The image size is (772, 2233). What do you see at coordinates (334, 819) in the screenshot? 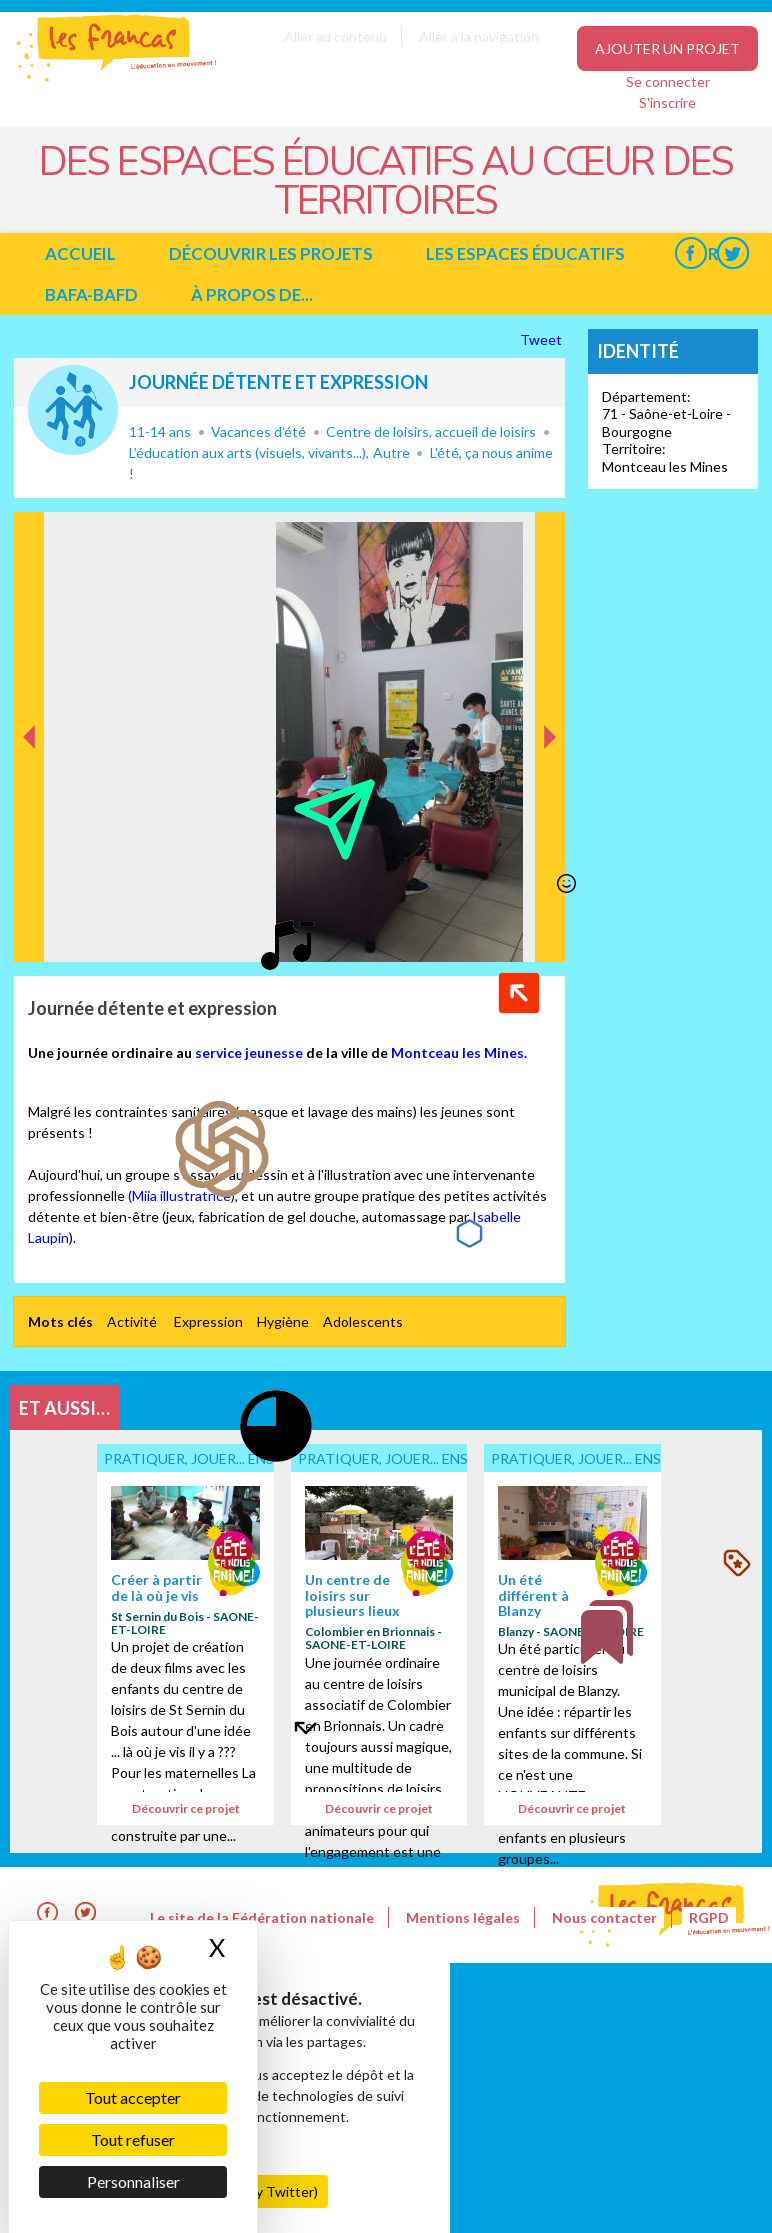
I see `send a message` at bounding box center [334, 819].